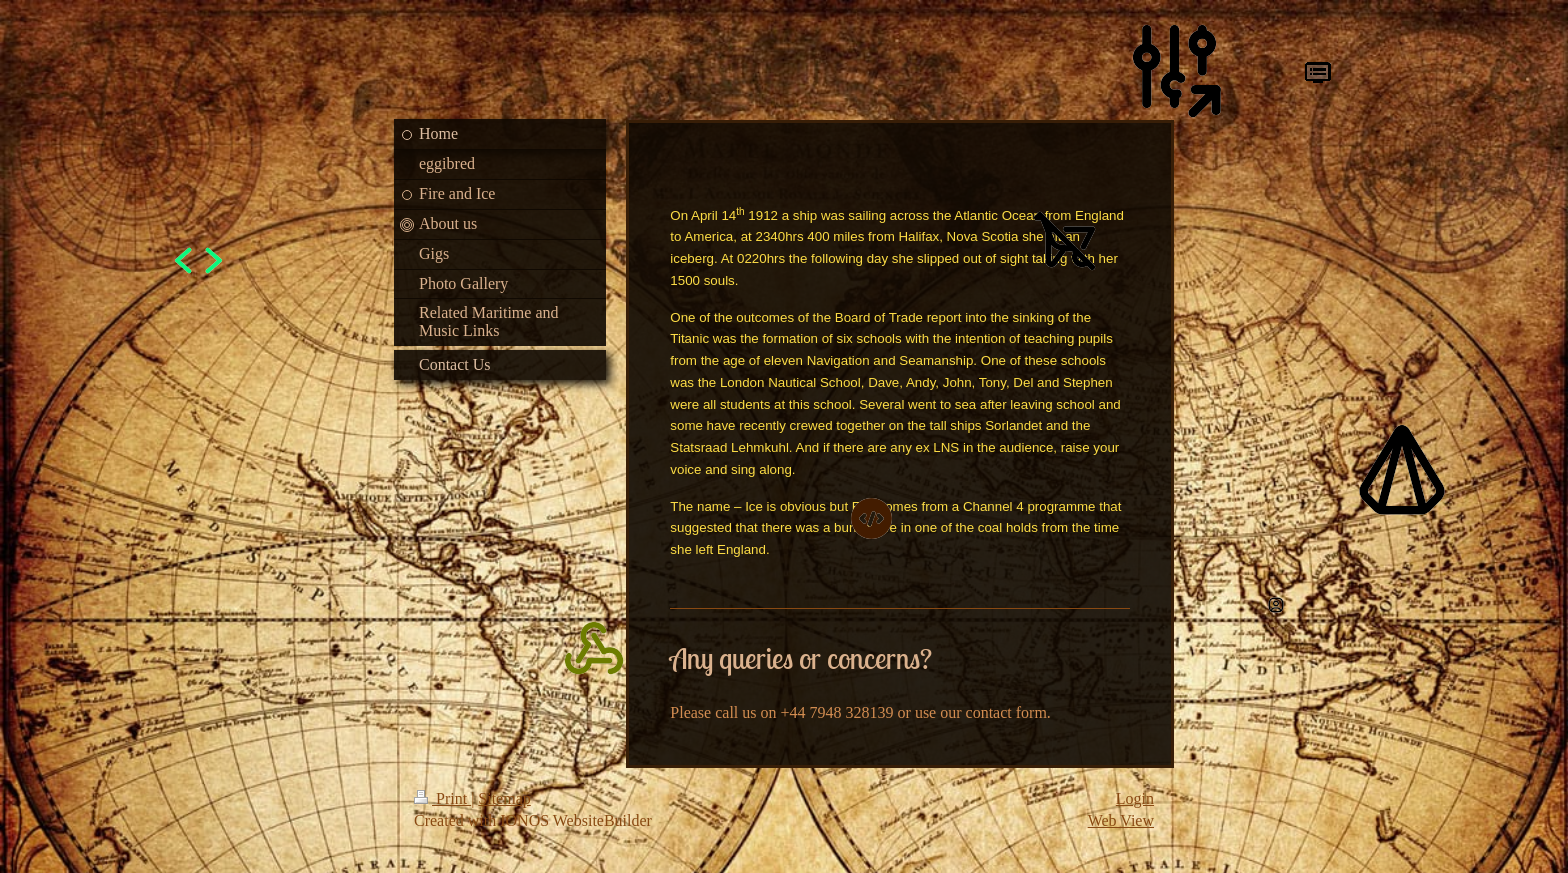  What do you see at coordinates (1276, 605) in the screenshot?
I see `view user profile` at bounding box center [1276, 605].